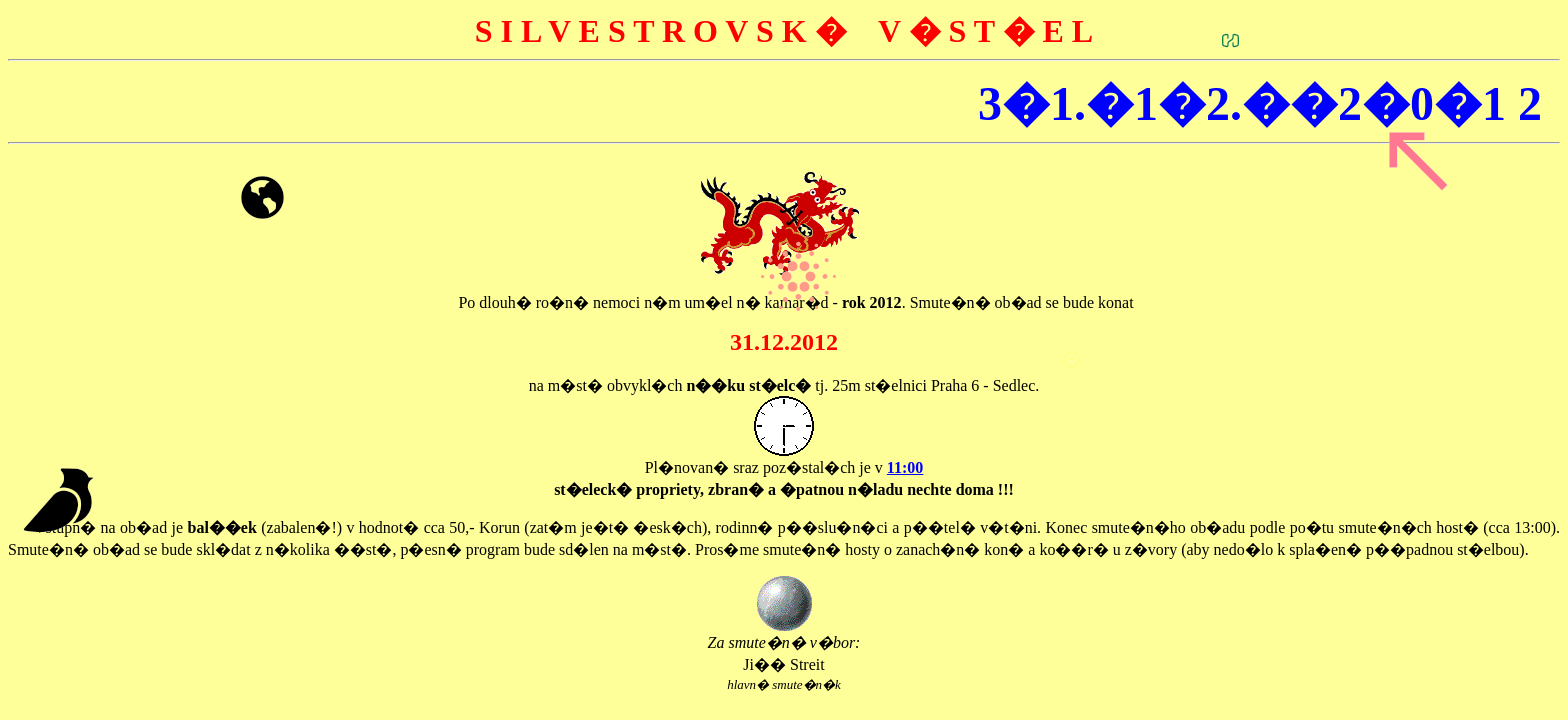 This screenshot has width=1568, height=720. What do you see at coordinates (1072, 360) in the screenshot?
I see `zoom out to see more content` at bounding box center [1072, 360].